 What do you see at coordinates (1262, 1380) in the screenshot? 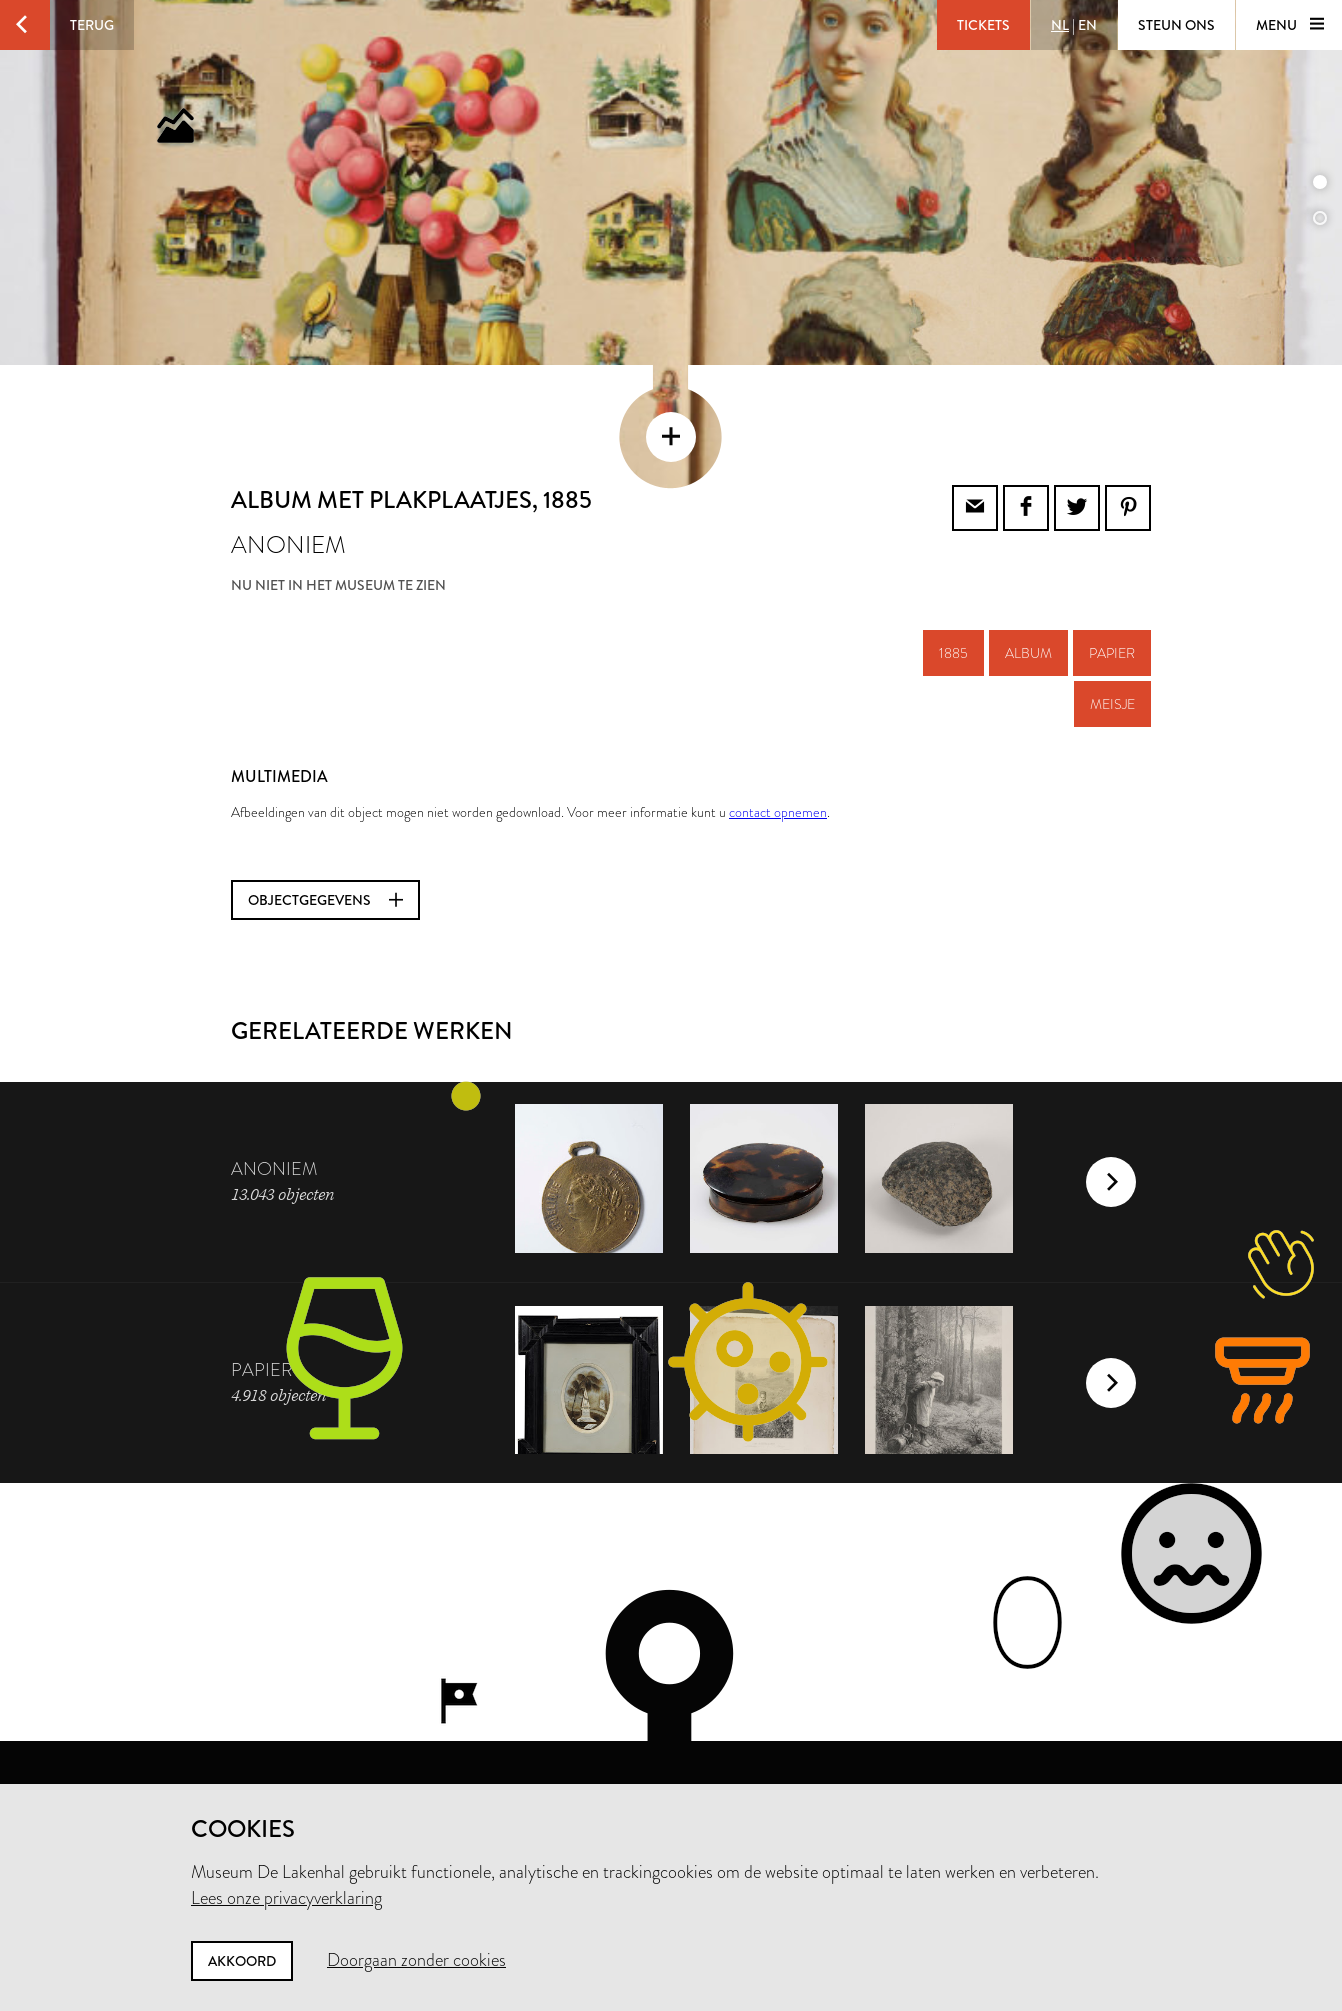
I see `smoke detector alert or notification` at bounding box center [1262, 1380].